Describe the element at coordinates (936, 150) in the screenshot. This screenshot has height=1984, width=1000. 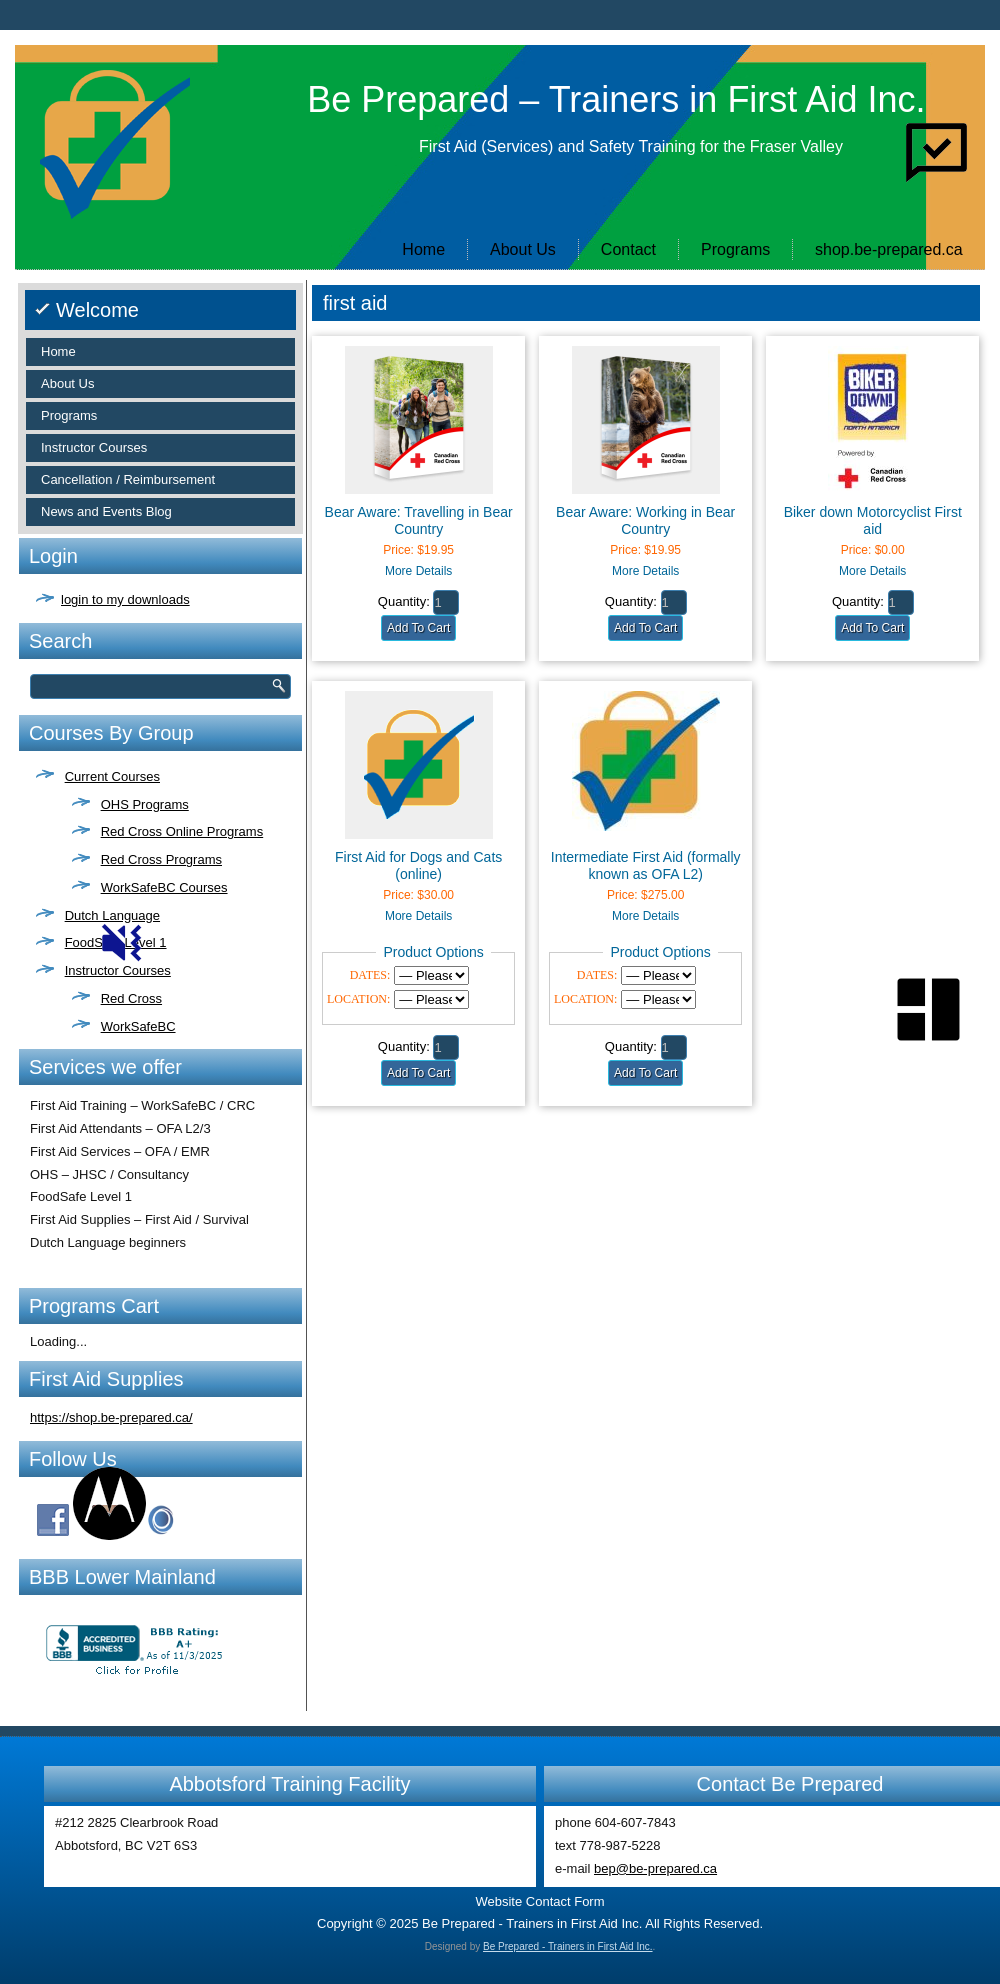
I see `message sent successfully` at that location.